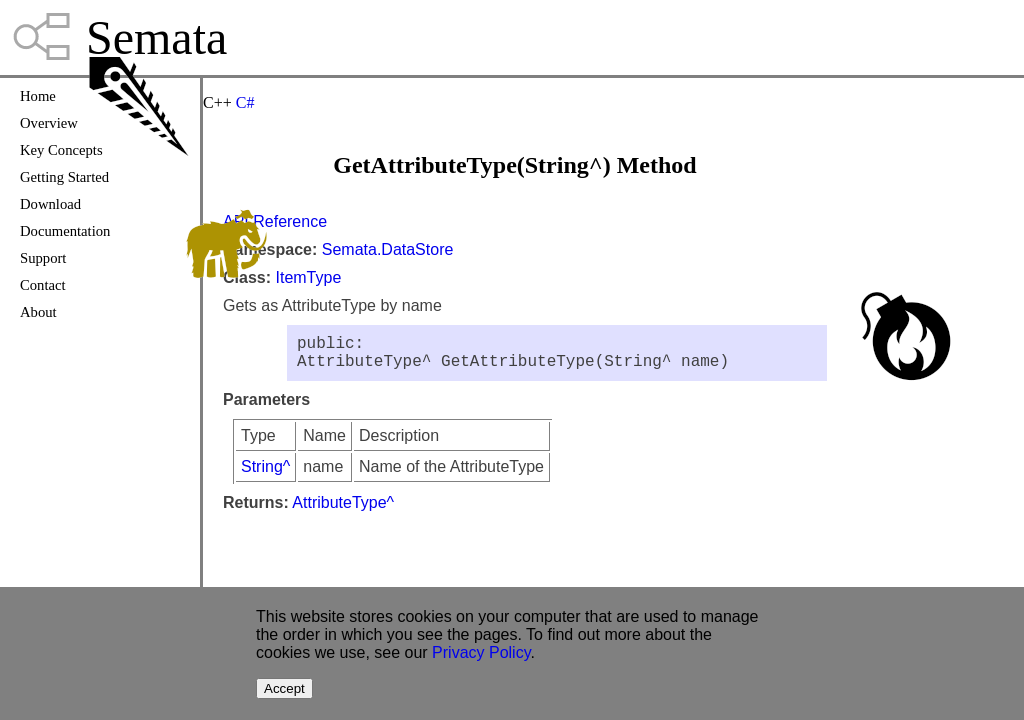 Image resolution: width=1024 pixels, height=720 pixels. I want to click on activate drilling or boring tool, so click(138, 106).